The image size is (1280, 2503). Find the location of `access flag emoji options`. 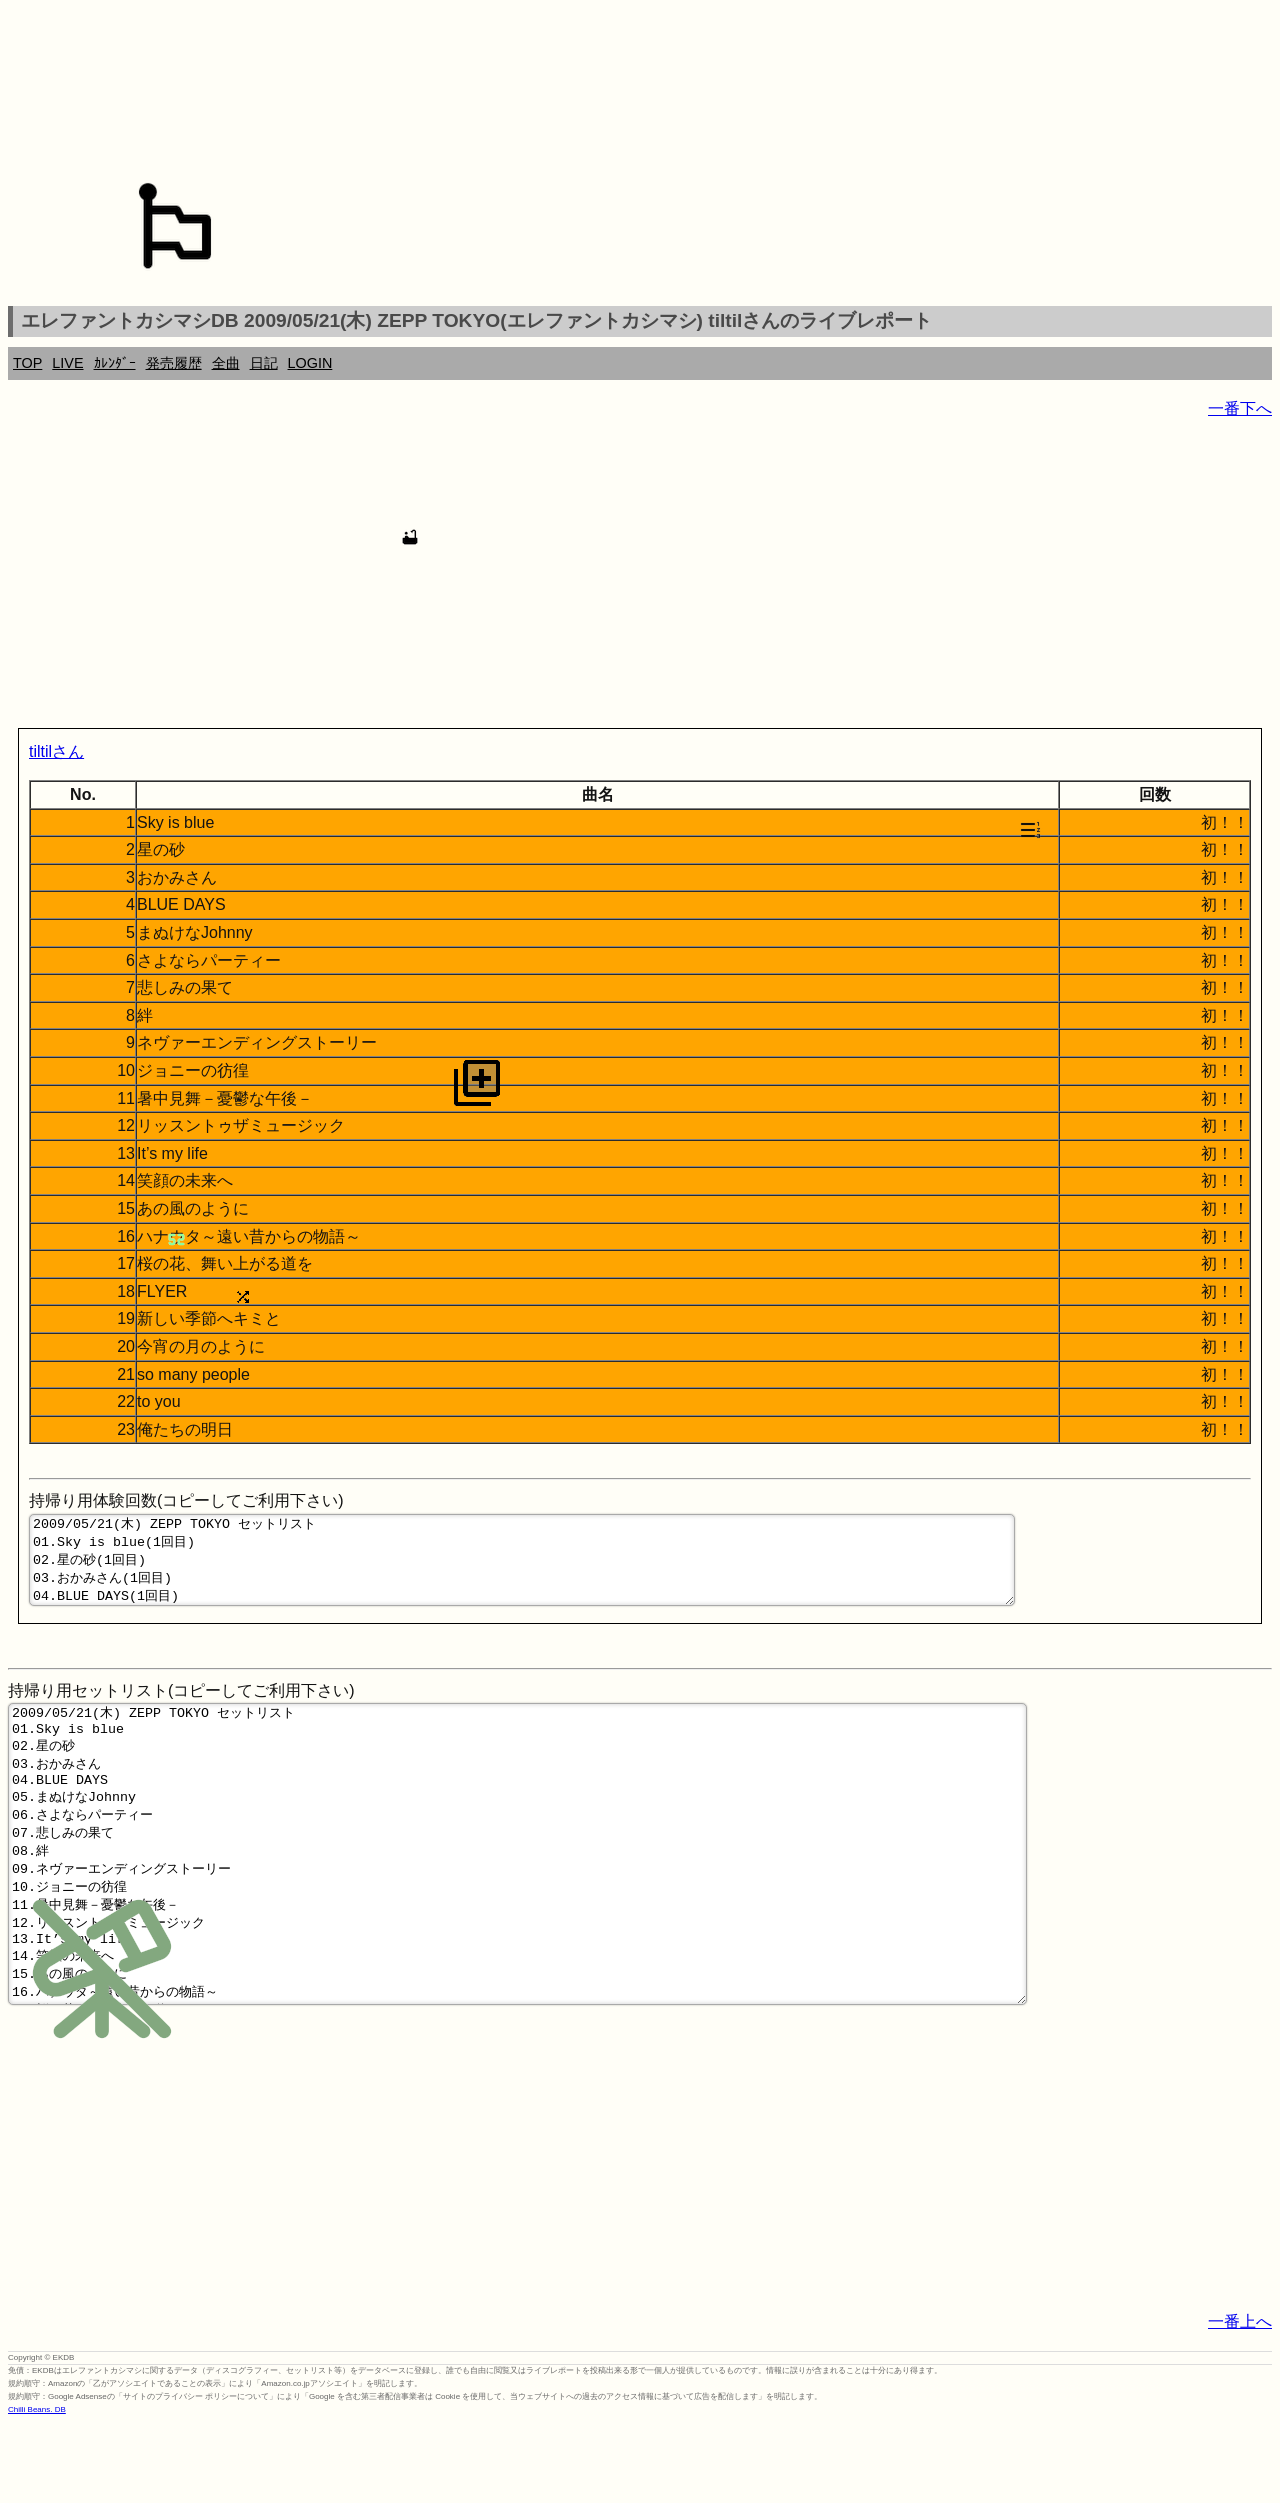

access flag emoji options is located at coordinates (175, 228).